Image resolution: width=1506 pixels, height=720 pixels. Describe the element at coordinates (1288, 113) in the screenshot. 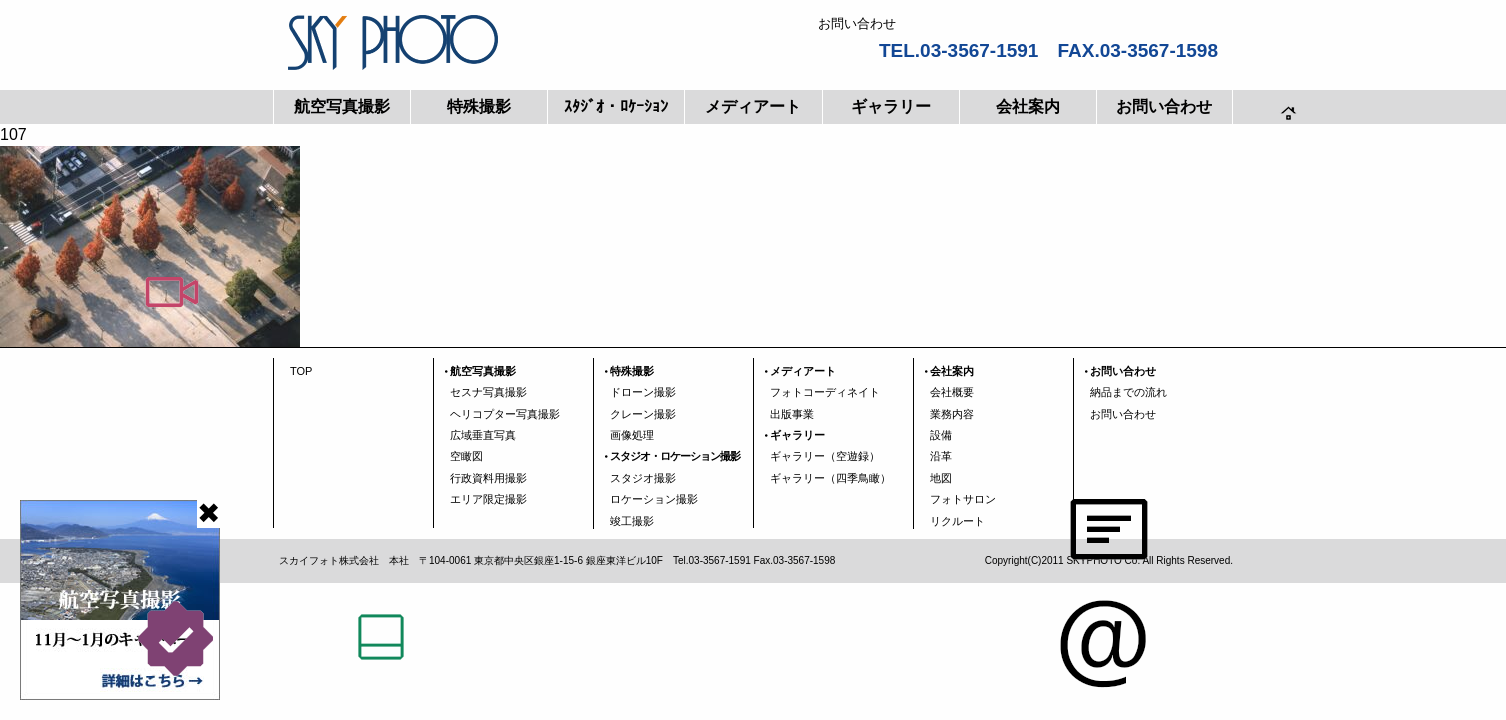

I see `access home or housing services` at that location.